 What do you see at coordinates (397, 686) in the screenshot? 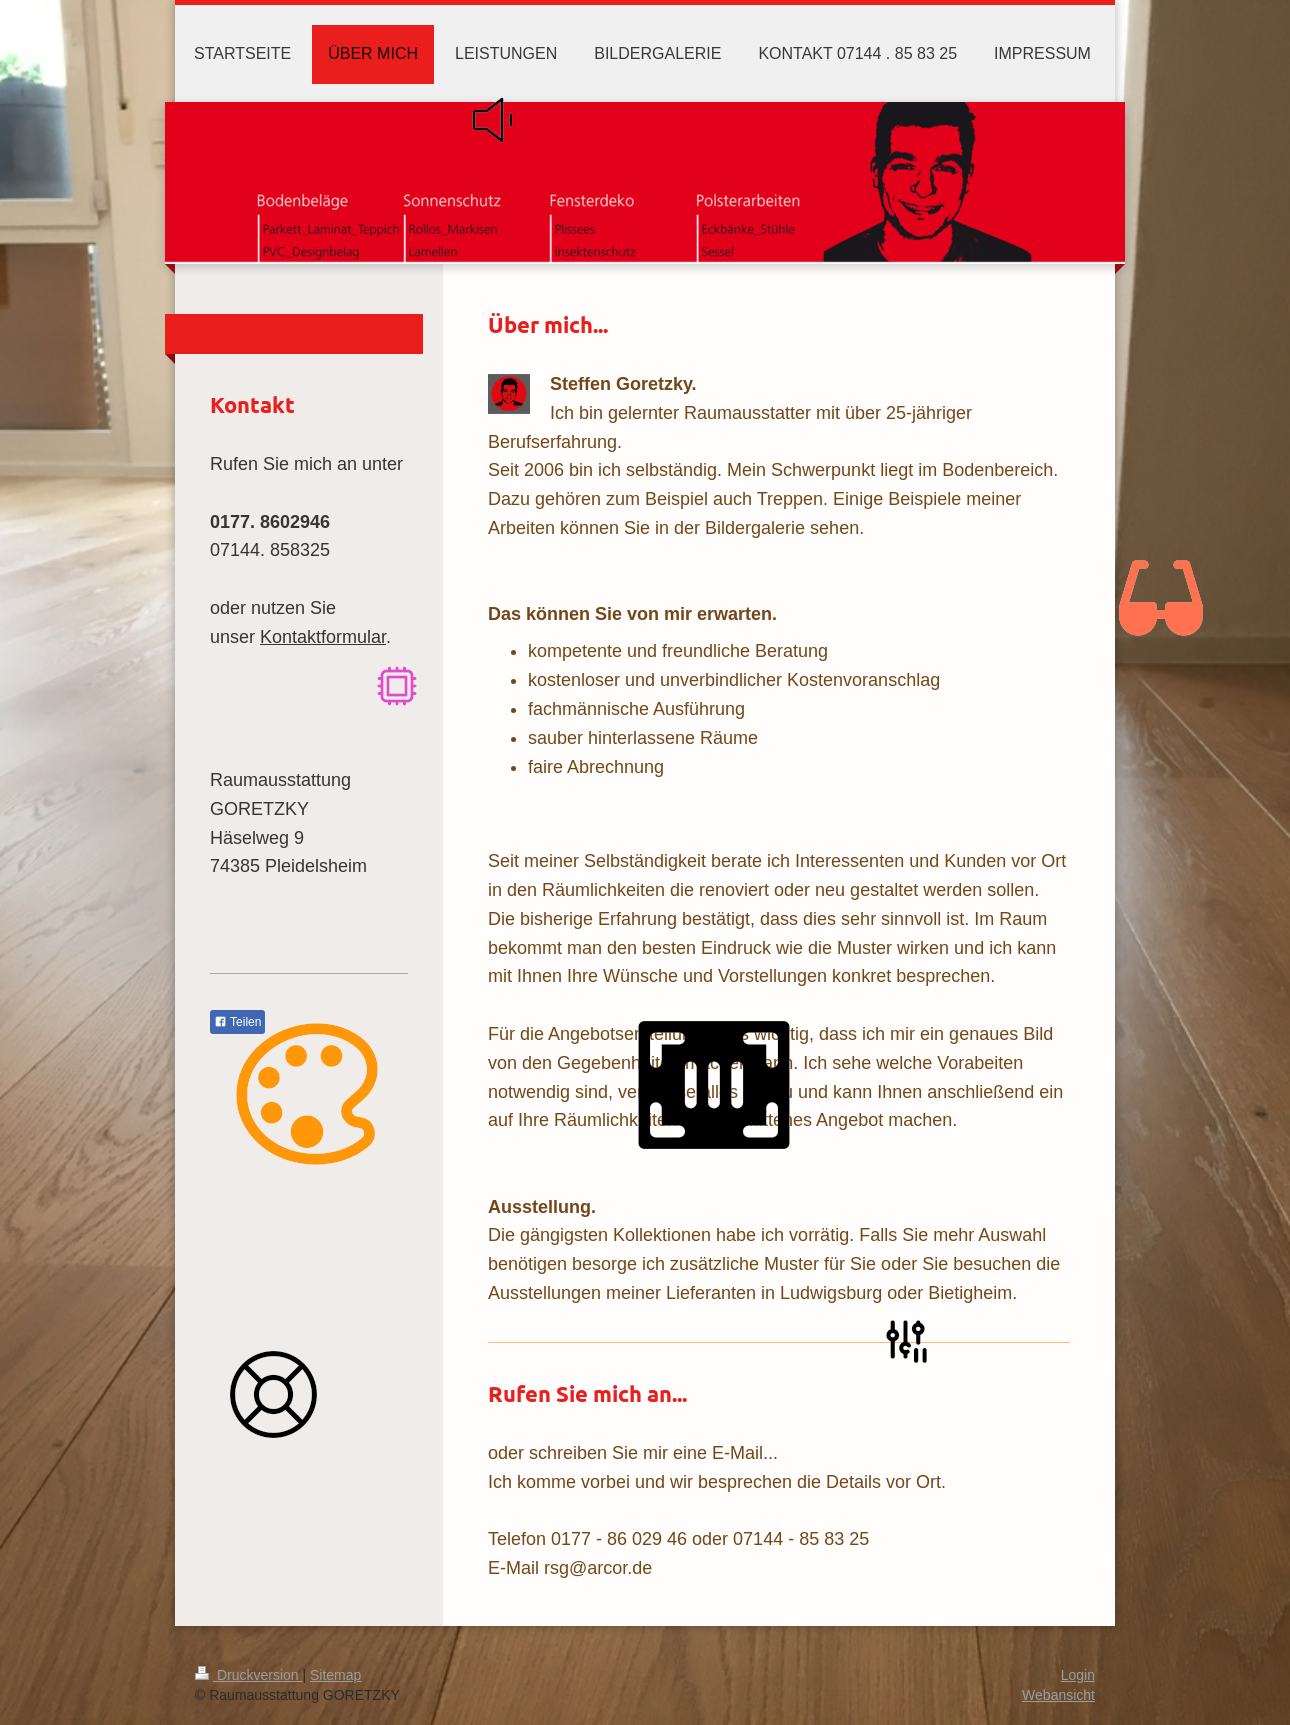
I see `view processor or hardware information` at bounding box center [397, 686].